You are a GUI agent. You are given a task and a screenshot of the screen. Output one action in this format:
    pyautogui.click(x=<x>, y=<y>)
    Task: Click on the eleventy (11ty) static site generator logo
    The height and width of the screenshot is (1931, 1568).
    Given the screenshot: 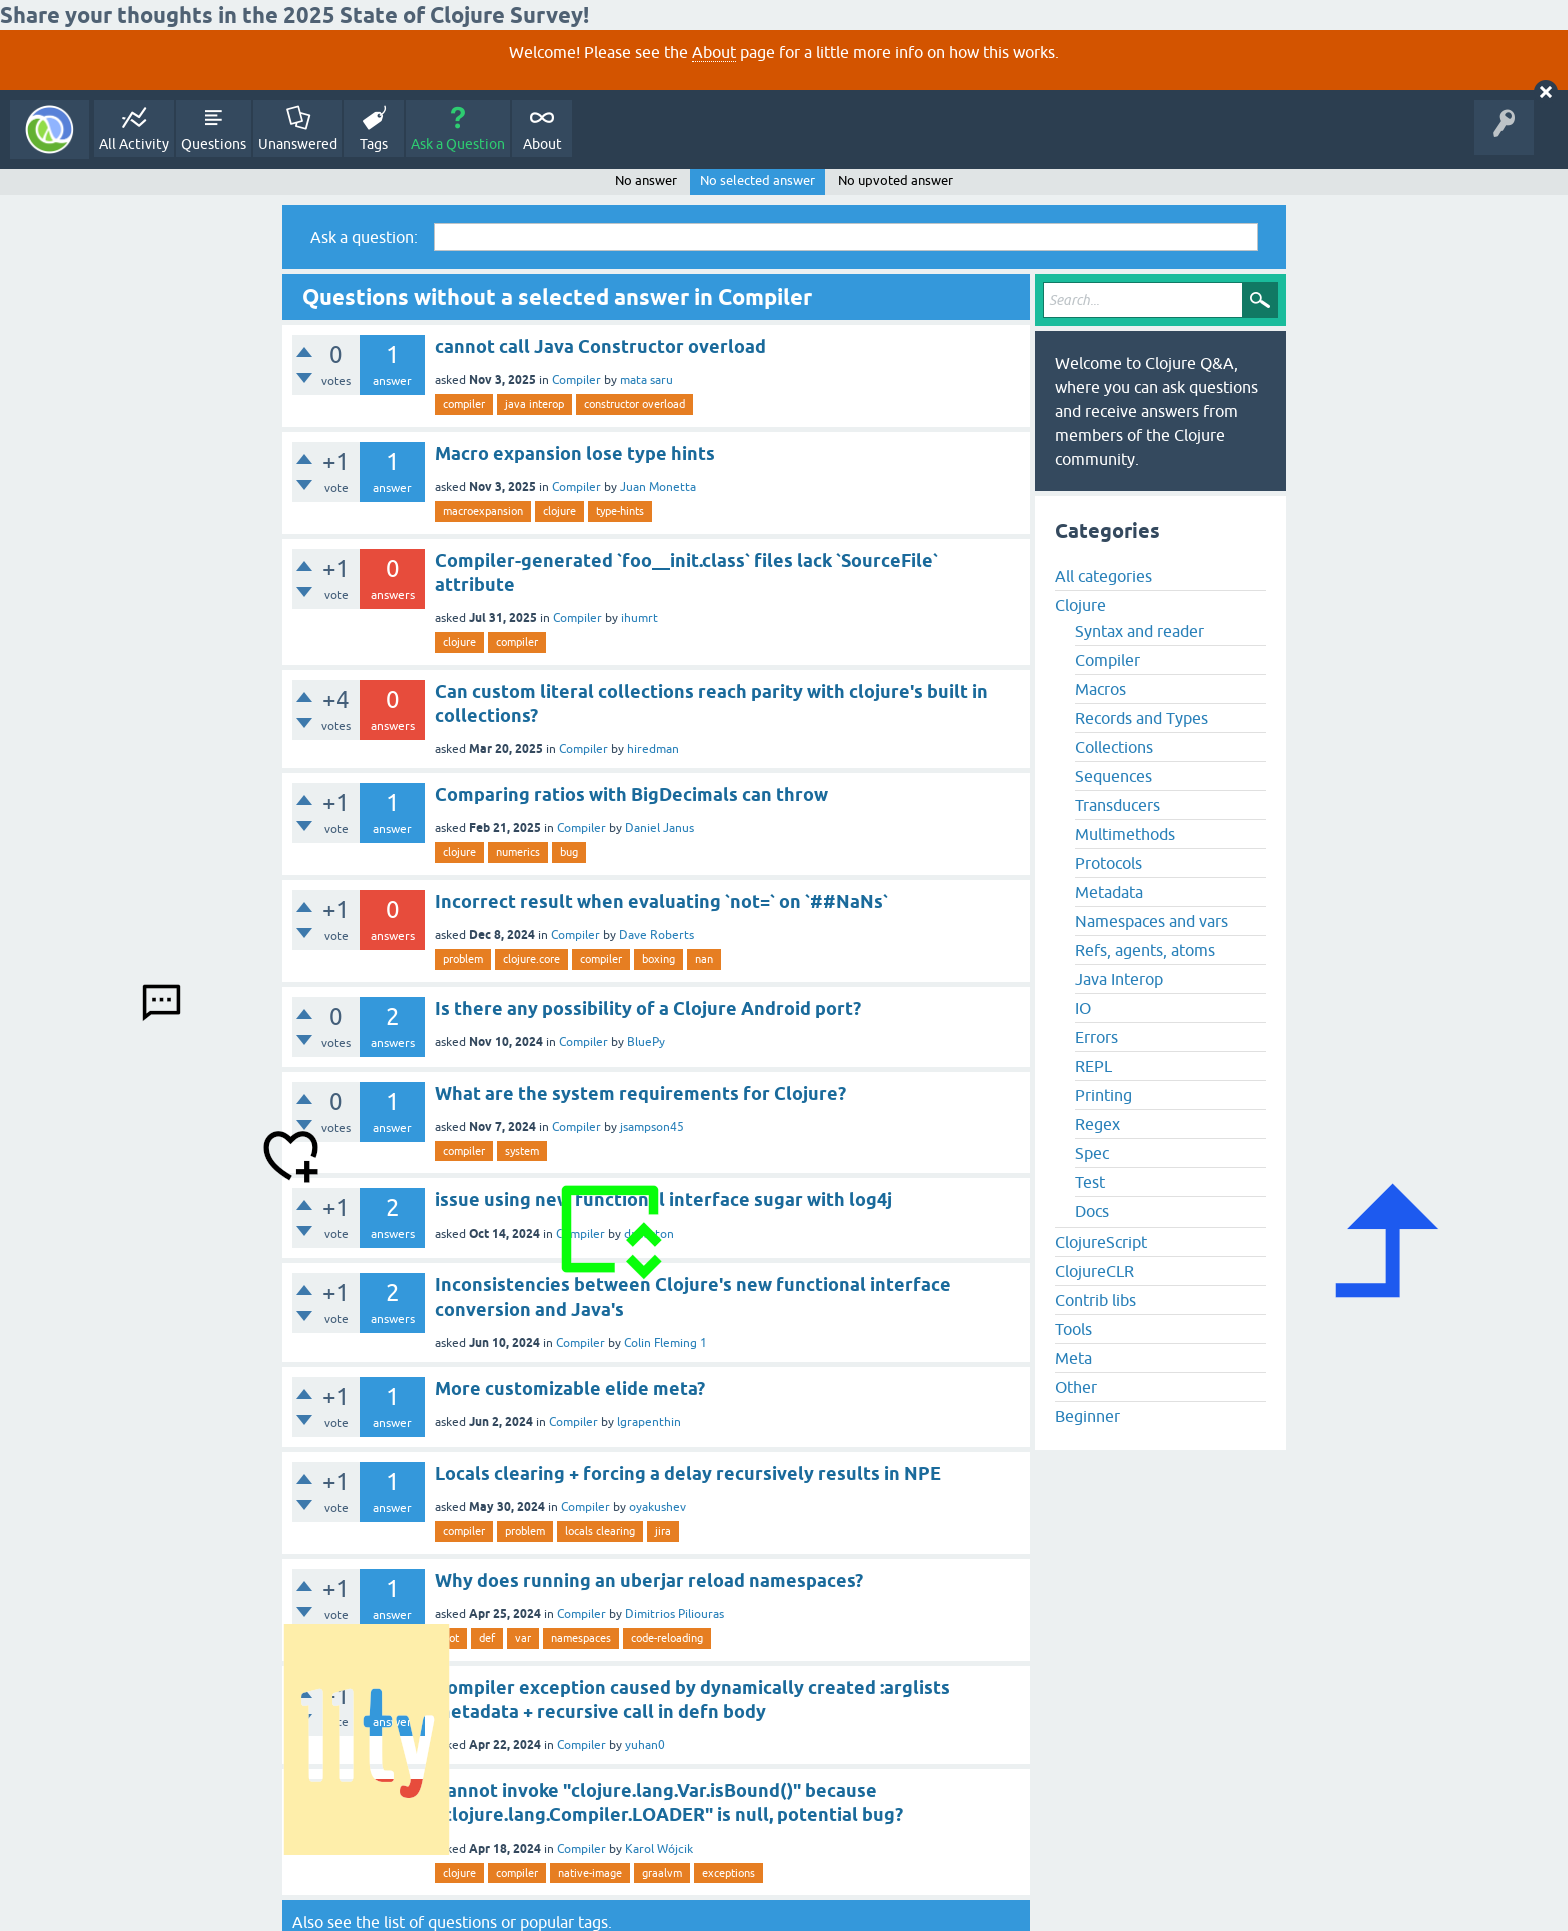 What is the action you would take?
    pyautogui.click(x=366, y=1739)
    